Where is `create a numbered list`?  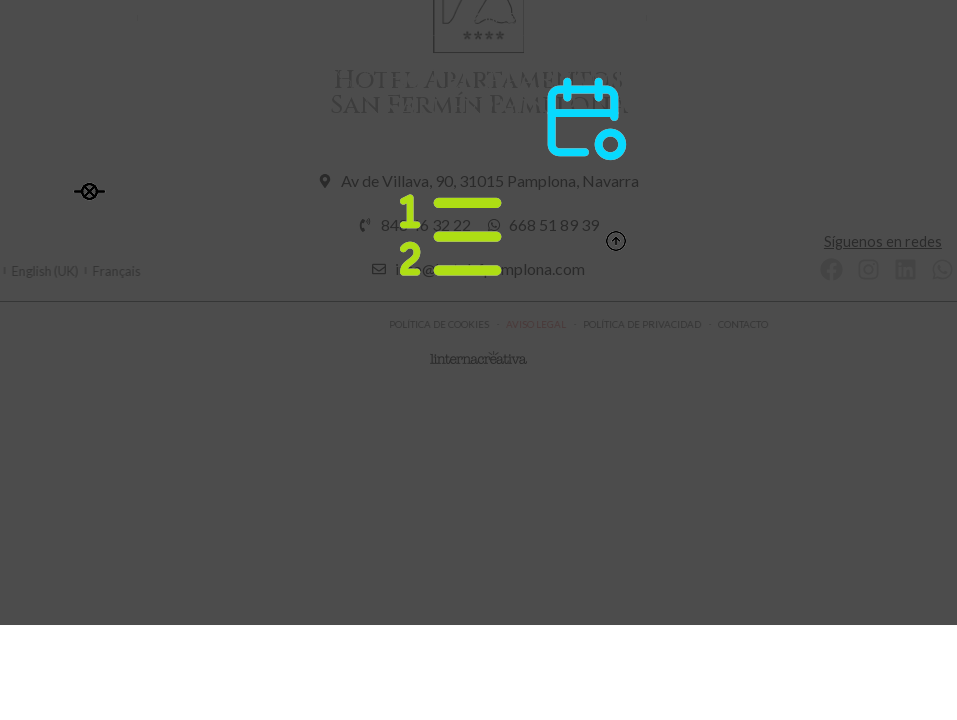 create a numbered list is located at coordinates (454, 235).